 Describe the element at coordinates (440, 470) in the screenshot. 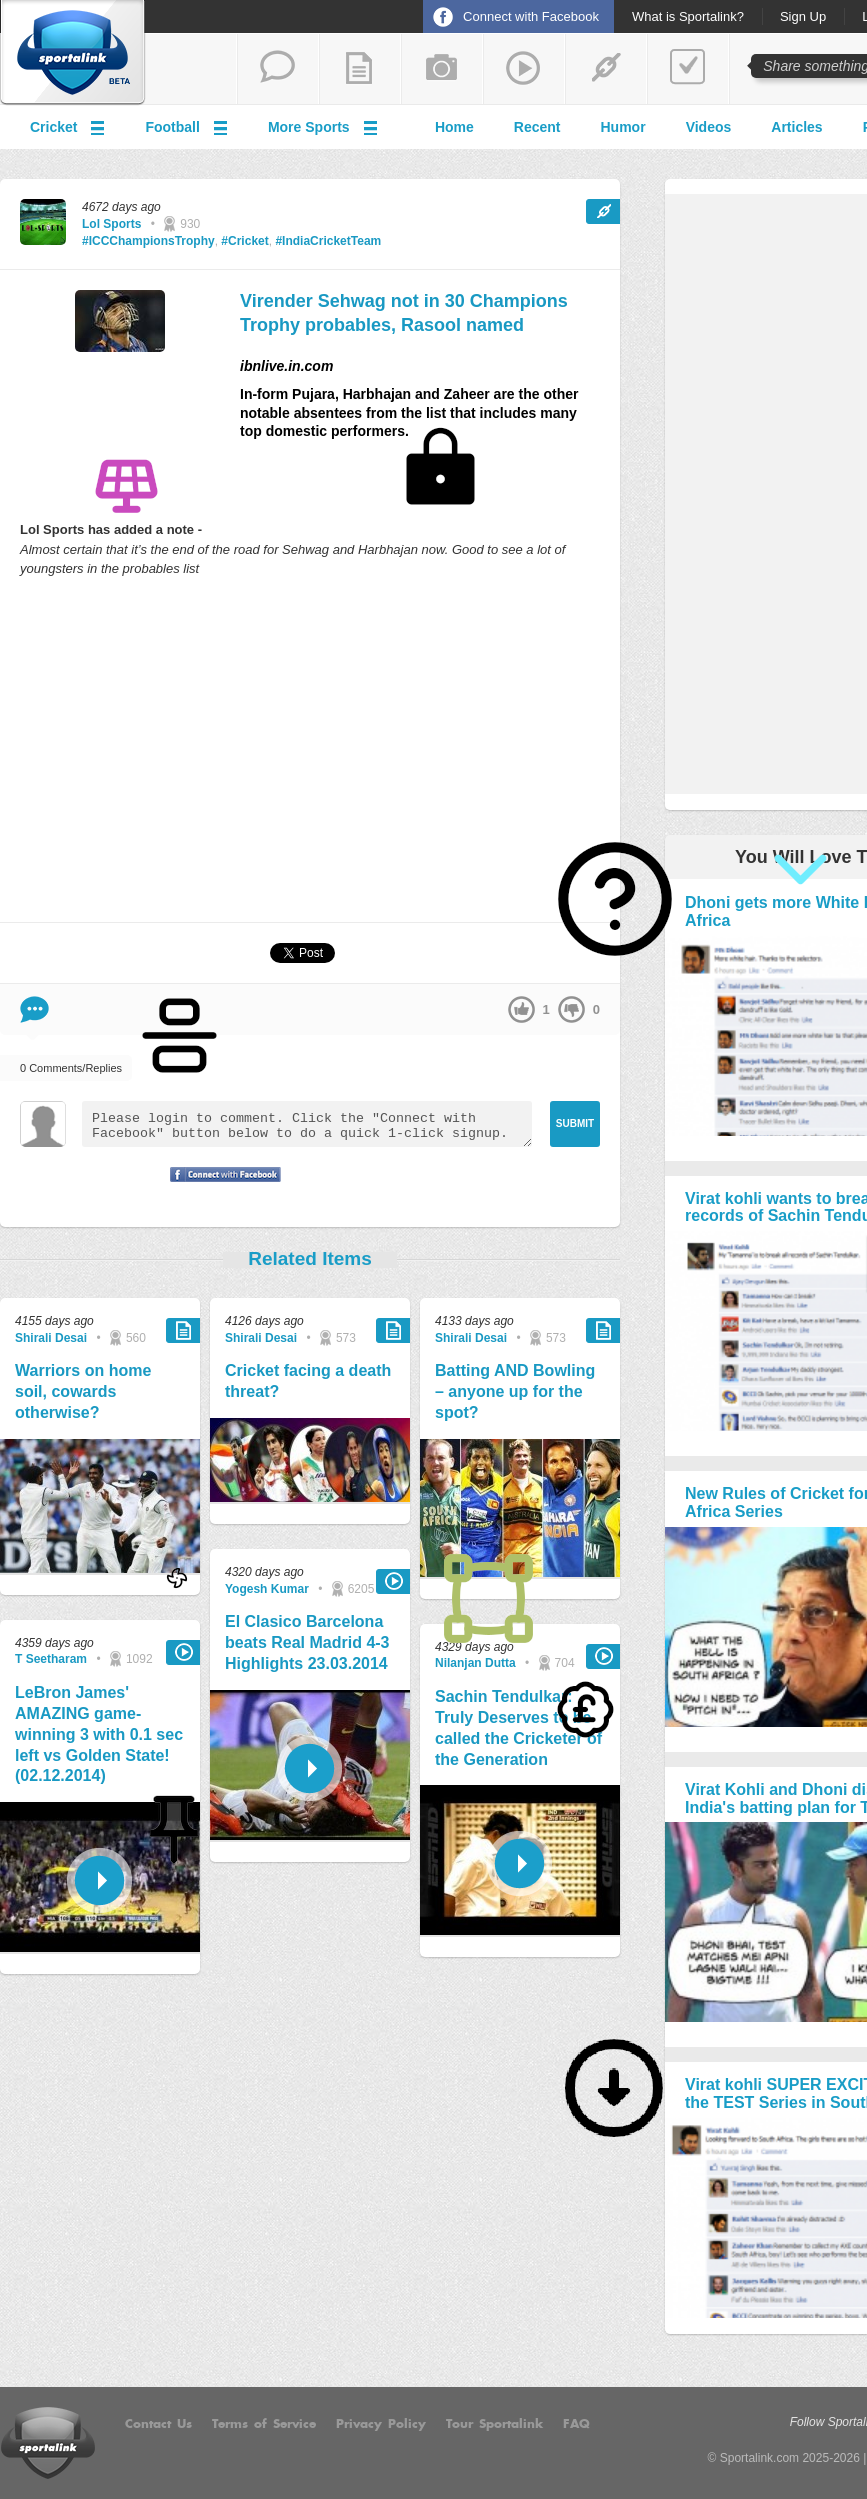

I see `indicates a locked or secured item` at that location.